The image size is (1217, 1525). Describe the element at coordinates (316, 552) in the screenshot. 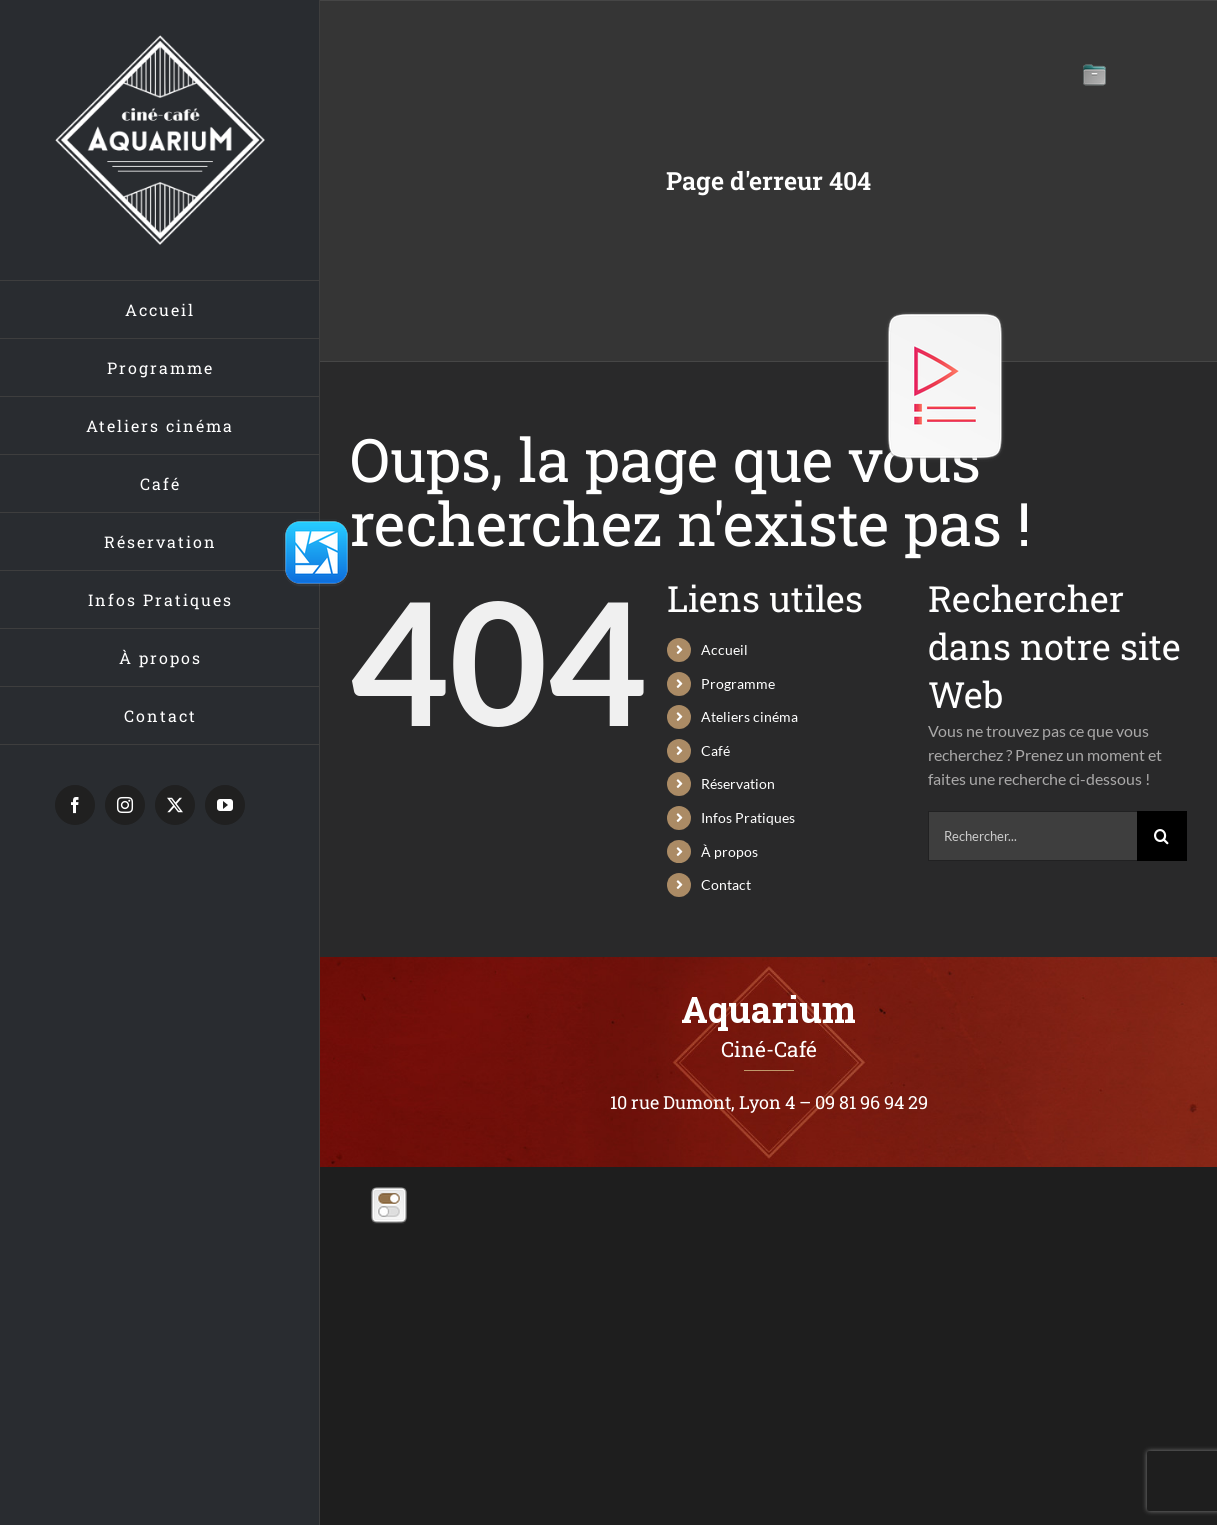

I see `open Lens, a Kubernetes IDE for managing clusters` at that location.